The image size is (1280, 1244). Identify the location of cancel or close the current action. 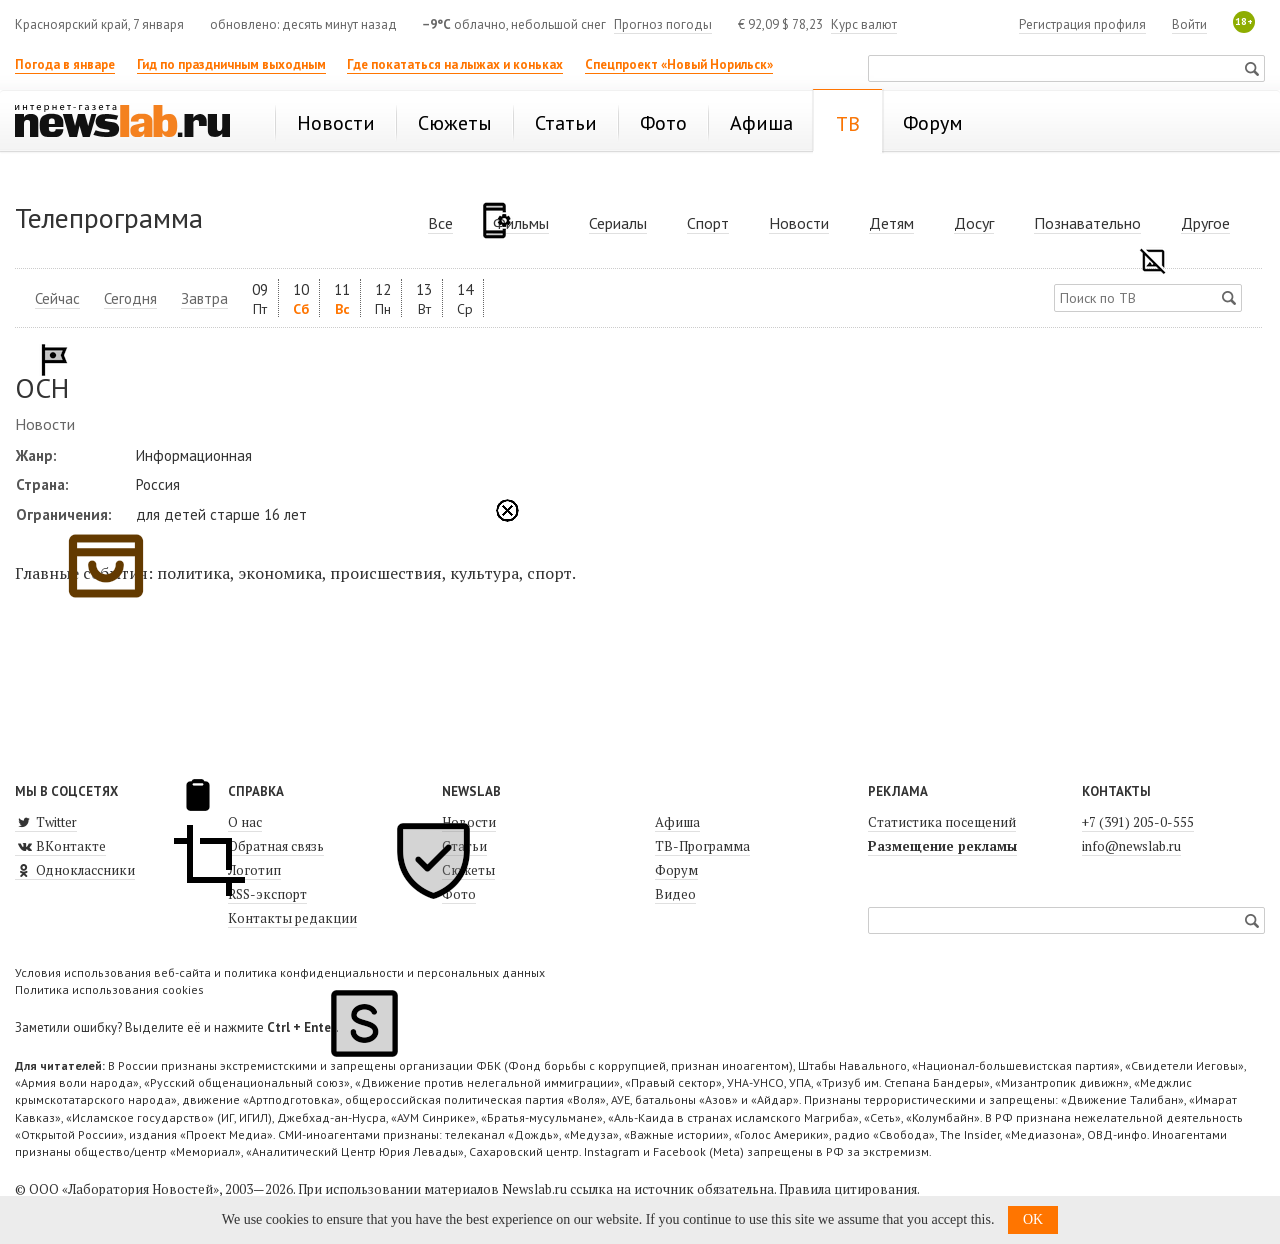
(507, 510).